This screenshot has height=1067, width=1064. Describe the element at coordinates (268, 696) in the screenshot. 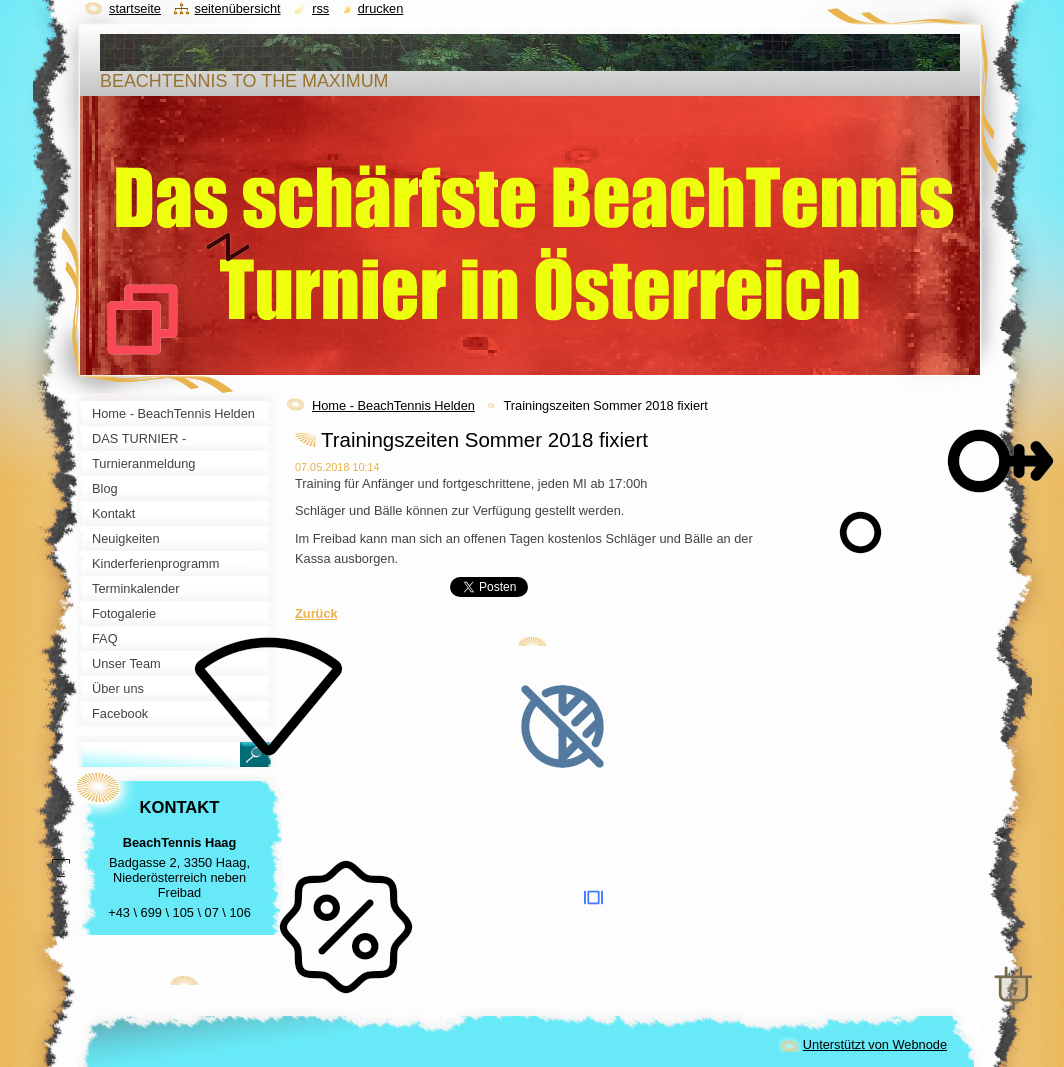

I see `no wifi connection available` at that location.